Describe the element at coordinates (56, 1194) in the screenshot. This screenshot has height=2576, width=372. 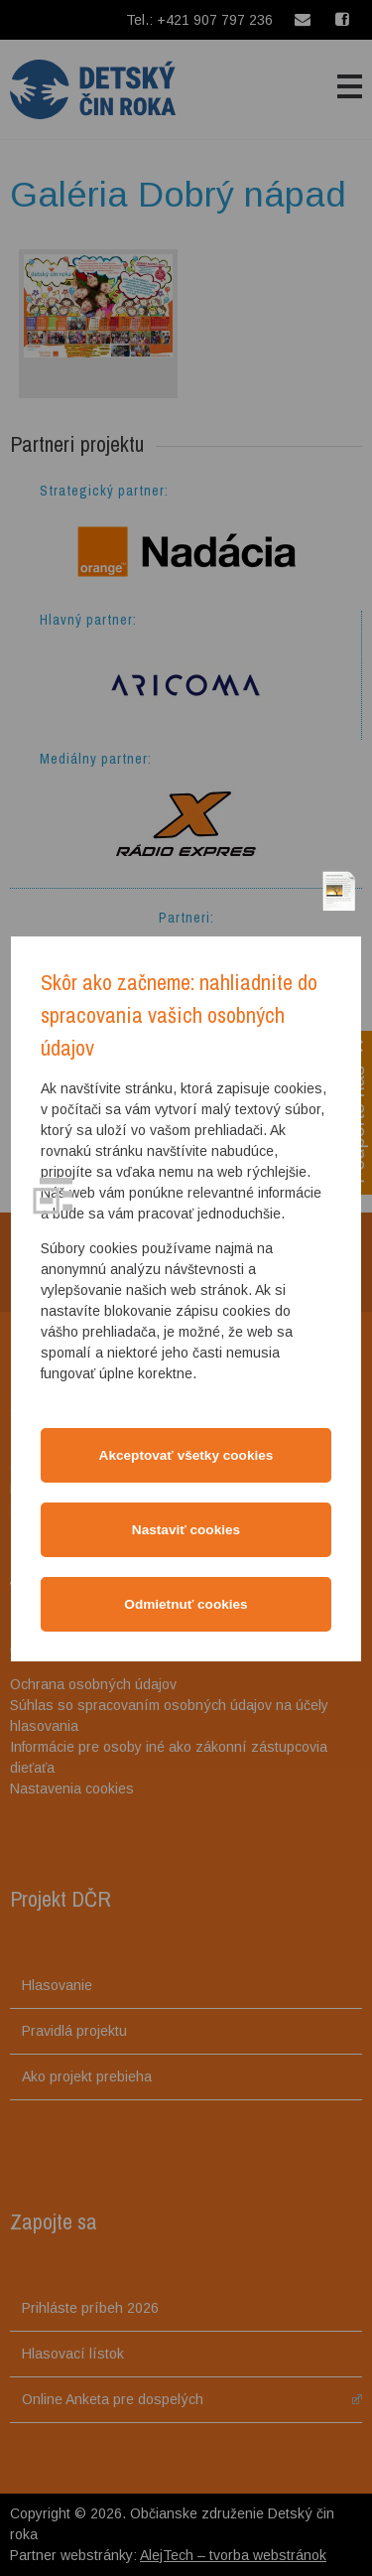
I see `remove all items from the list` at that location.